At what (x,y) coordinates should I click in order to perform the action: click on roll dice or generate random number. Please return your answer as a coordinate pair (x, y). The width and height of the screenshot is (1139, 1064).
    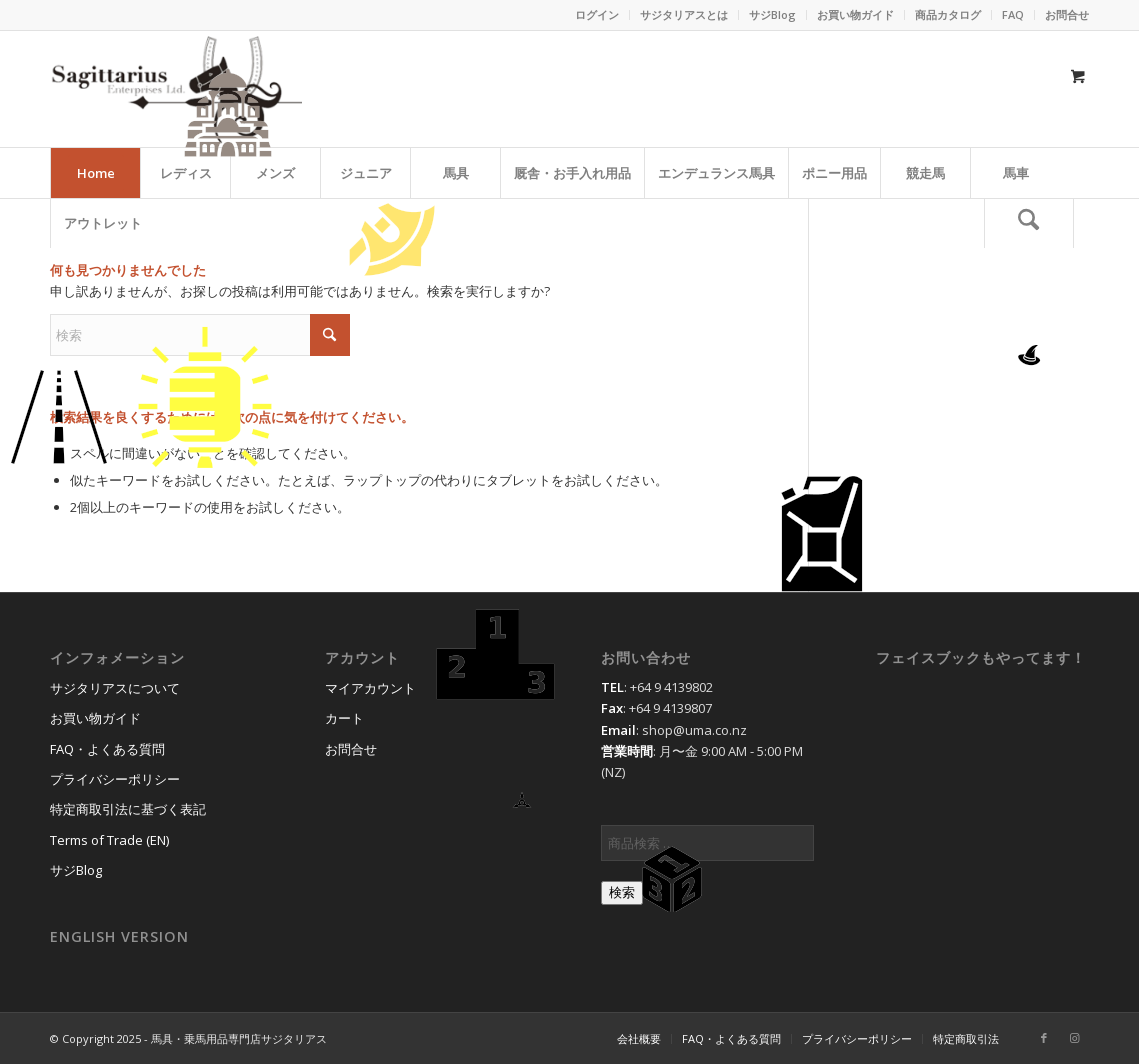
    Looking at the image, I should click on (672, 880).